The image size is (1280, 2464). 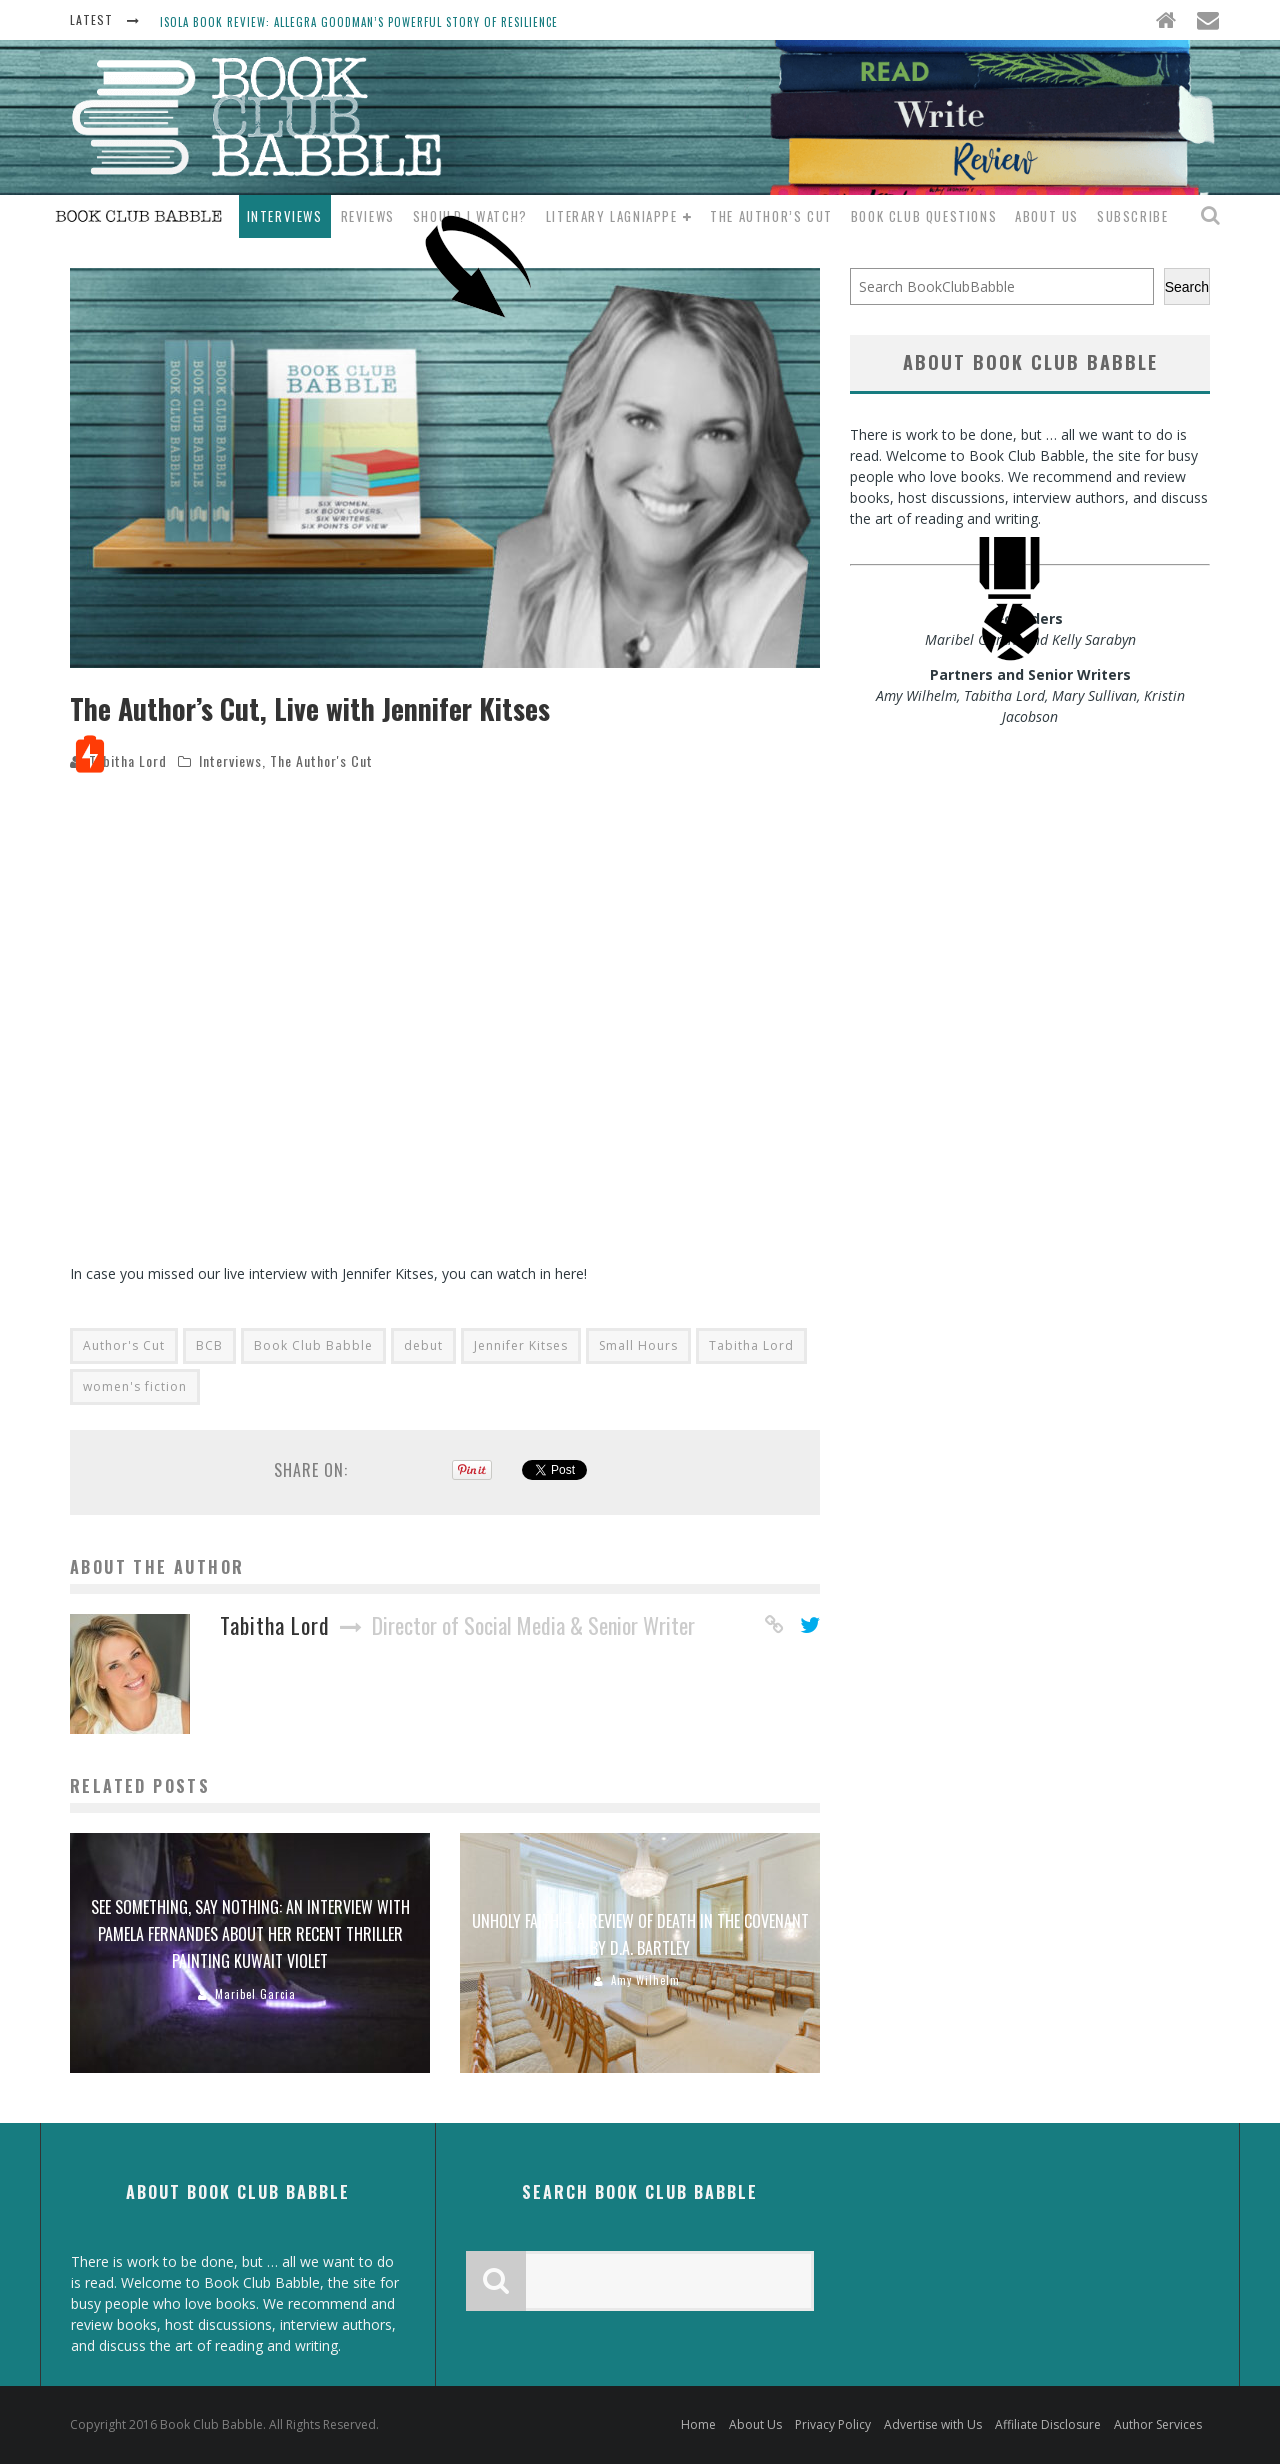 I want to click on view device battery status, so click(x=90, y=754).